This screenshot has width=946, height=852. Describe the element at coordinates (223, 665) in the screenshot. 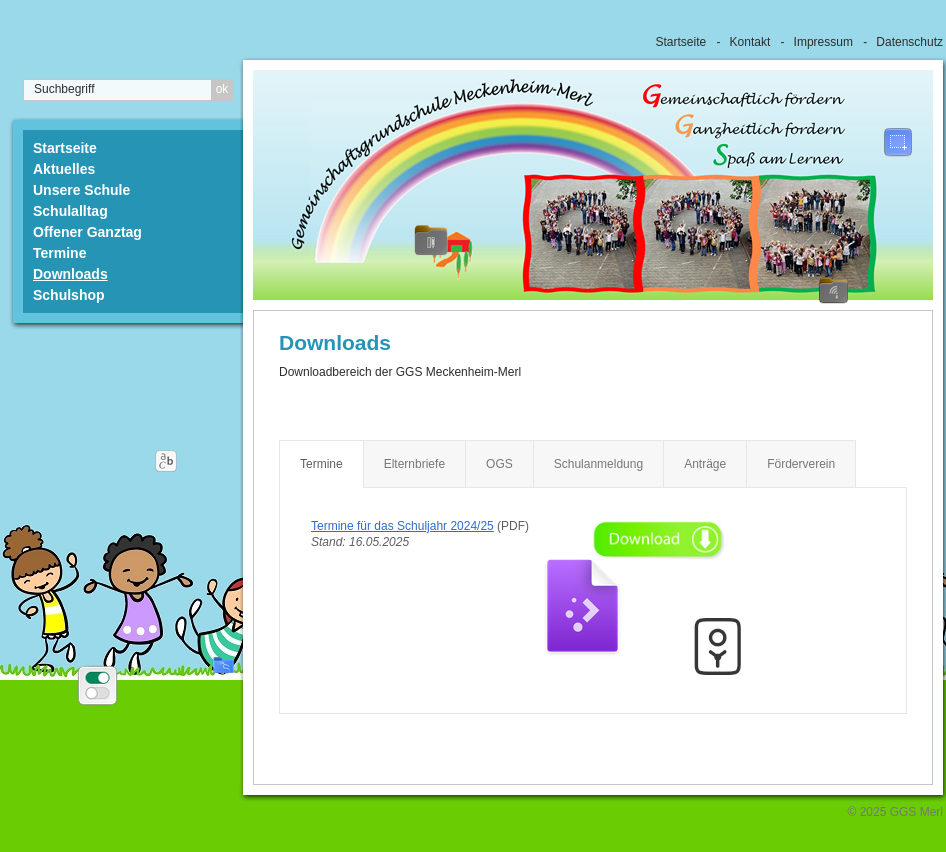

I see `open folder containing kali linux files` at that location.